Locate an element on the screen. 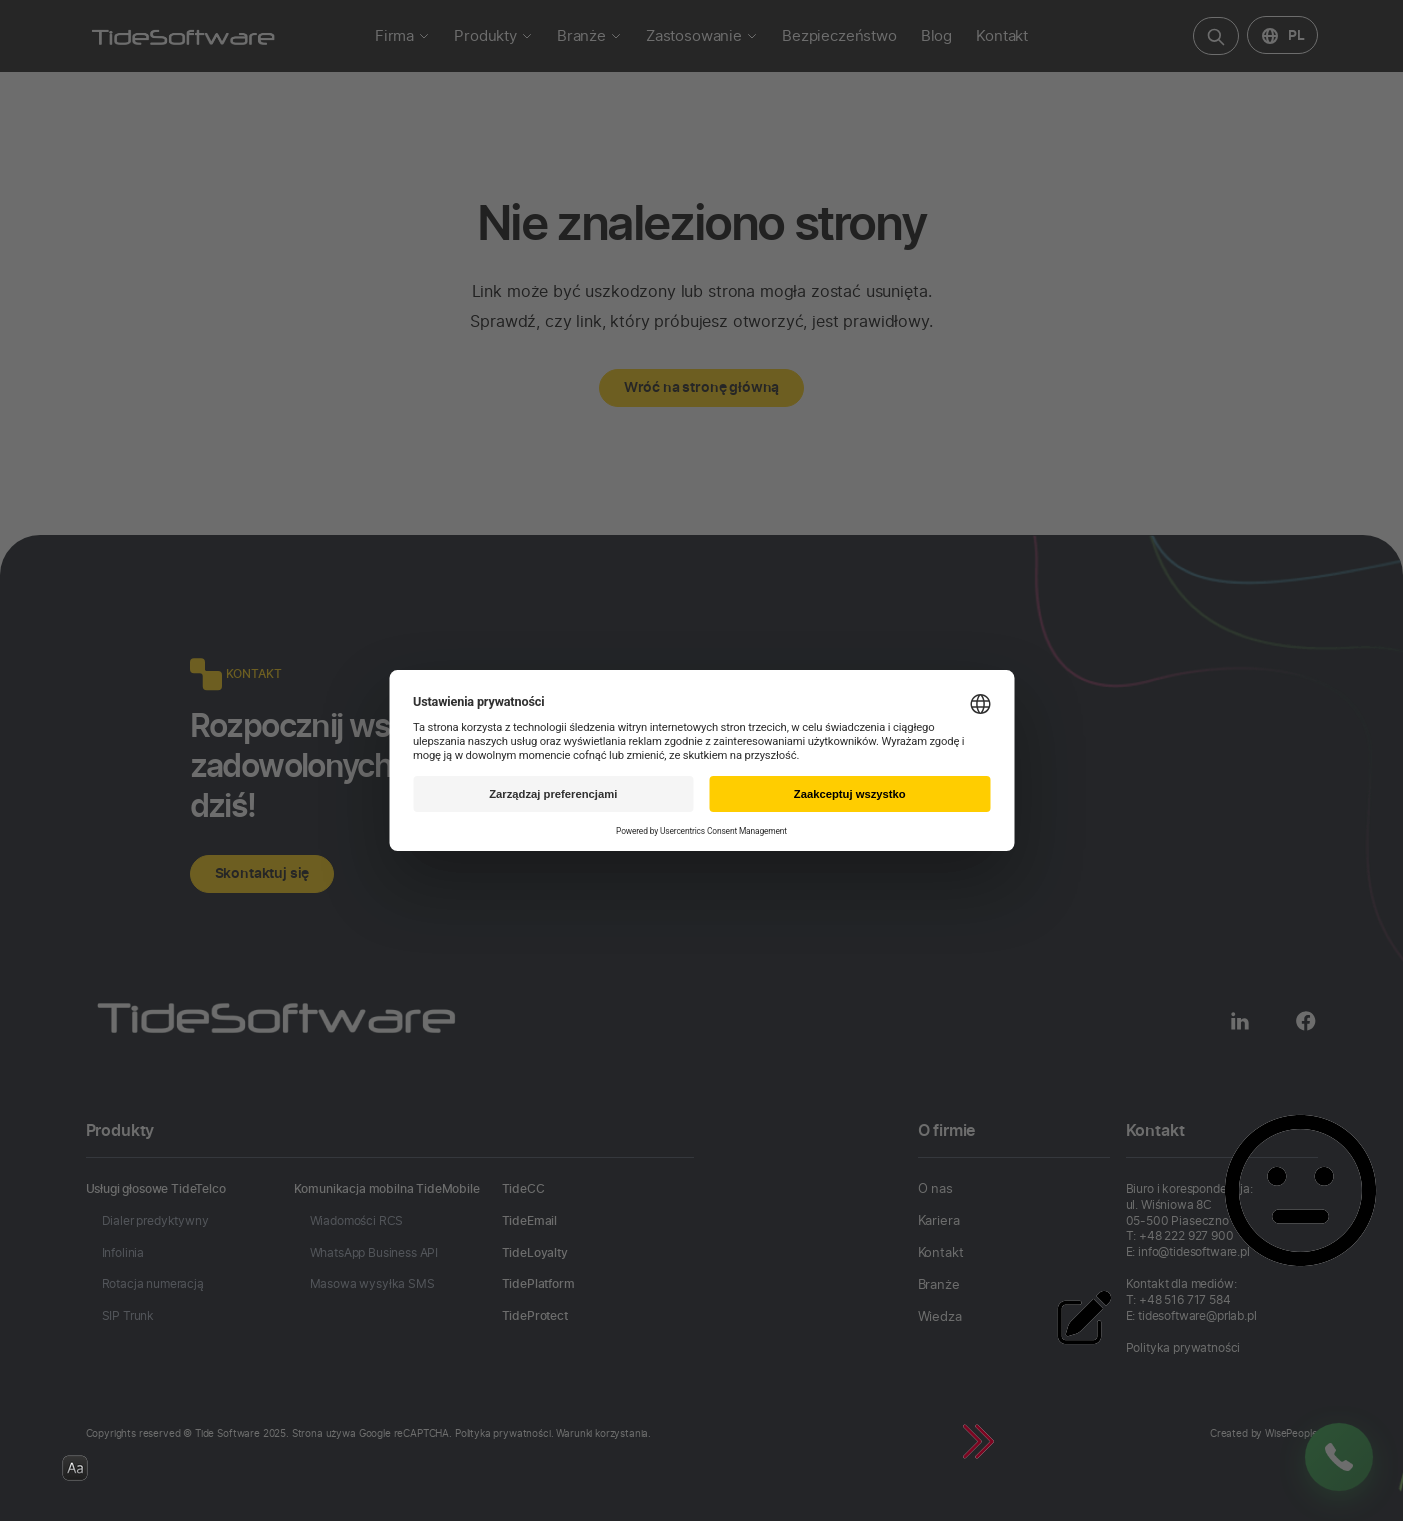 Image resolution: width=1403 pixels, height=1521 pixels. rate experience as neutral or average is located at coordinates (1300, 1190).